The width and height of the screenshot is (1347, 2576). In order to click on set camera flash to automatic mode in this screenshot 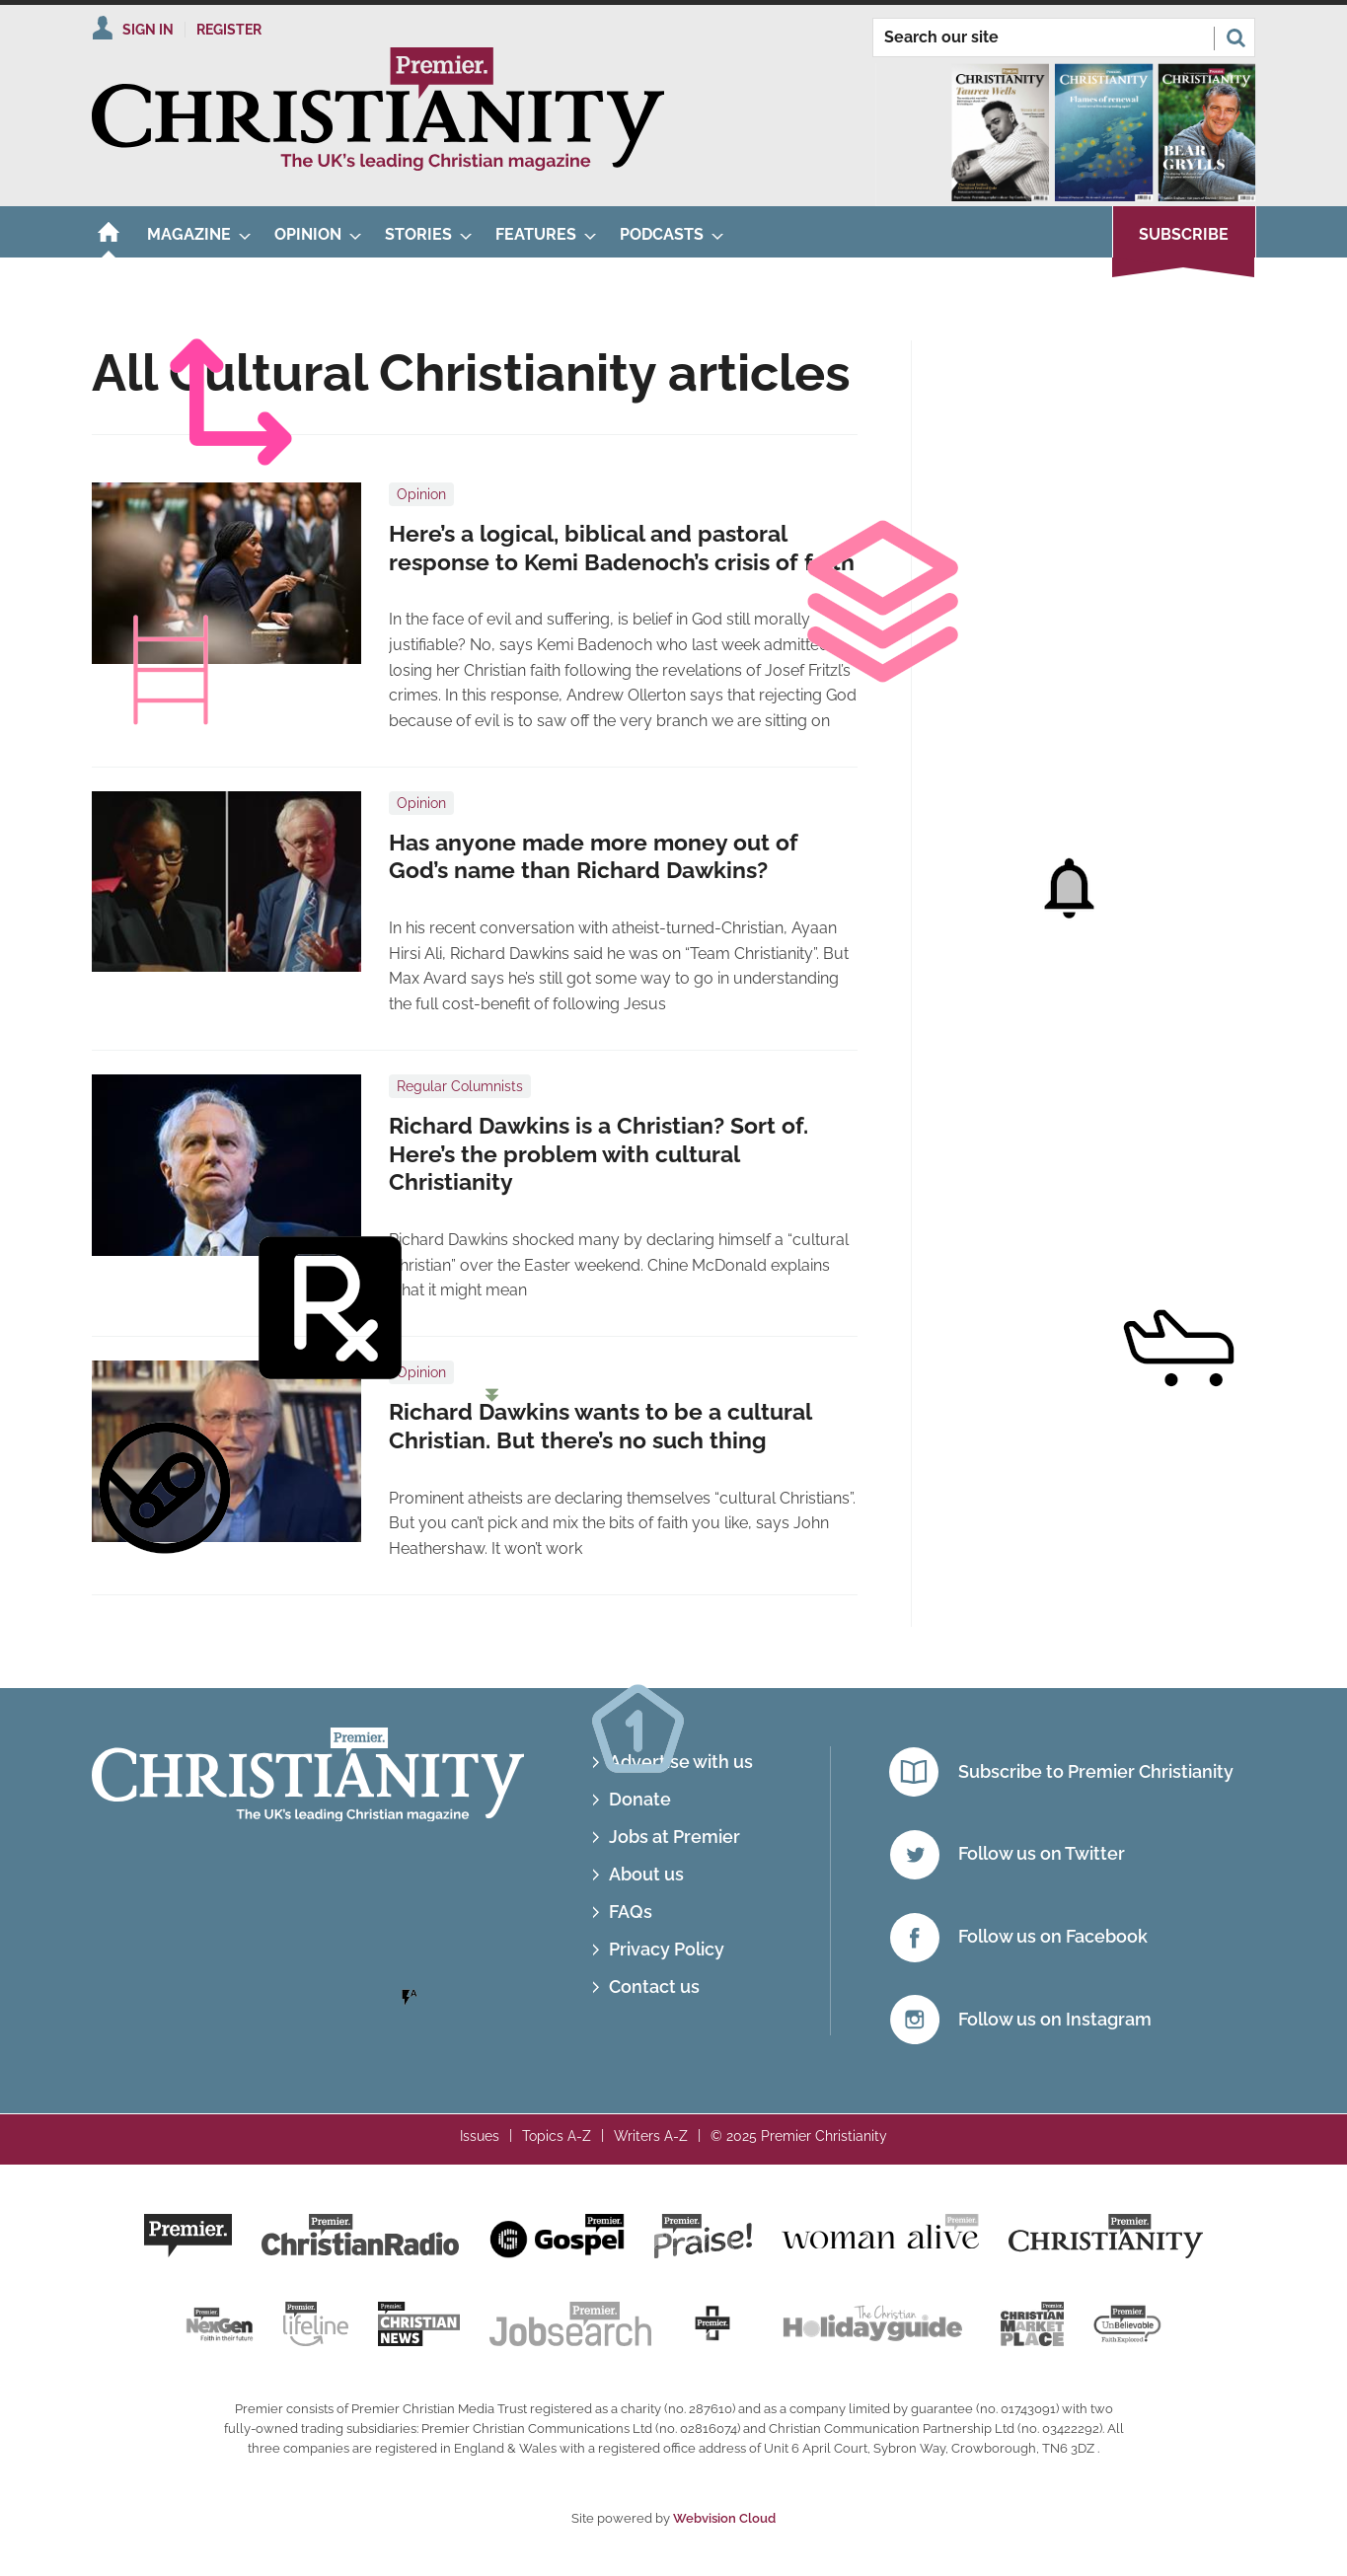, I will do `click(409, 1997)`.